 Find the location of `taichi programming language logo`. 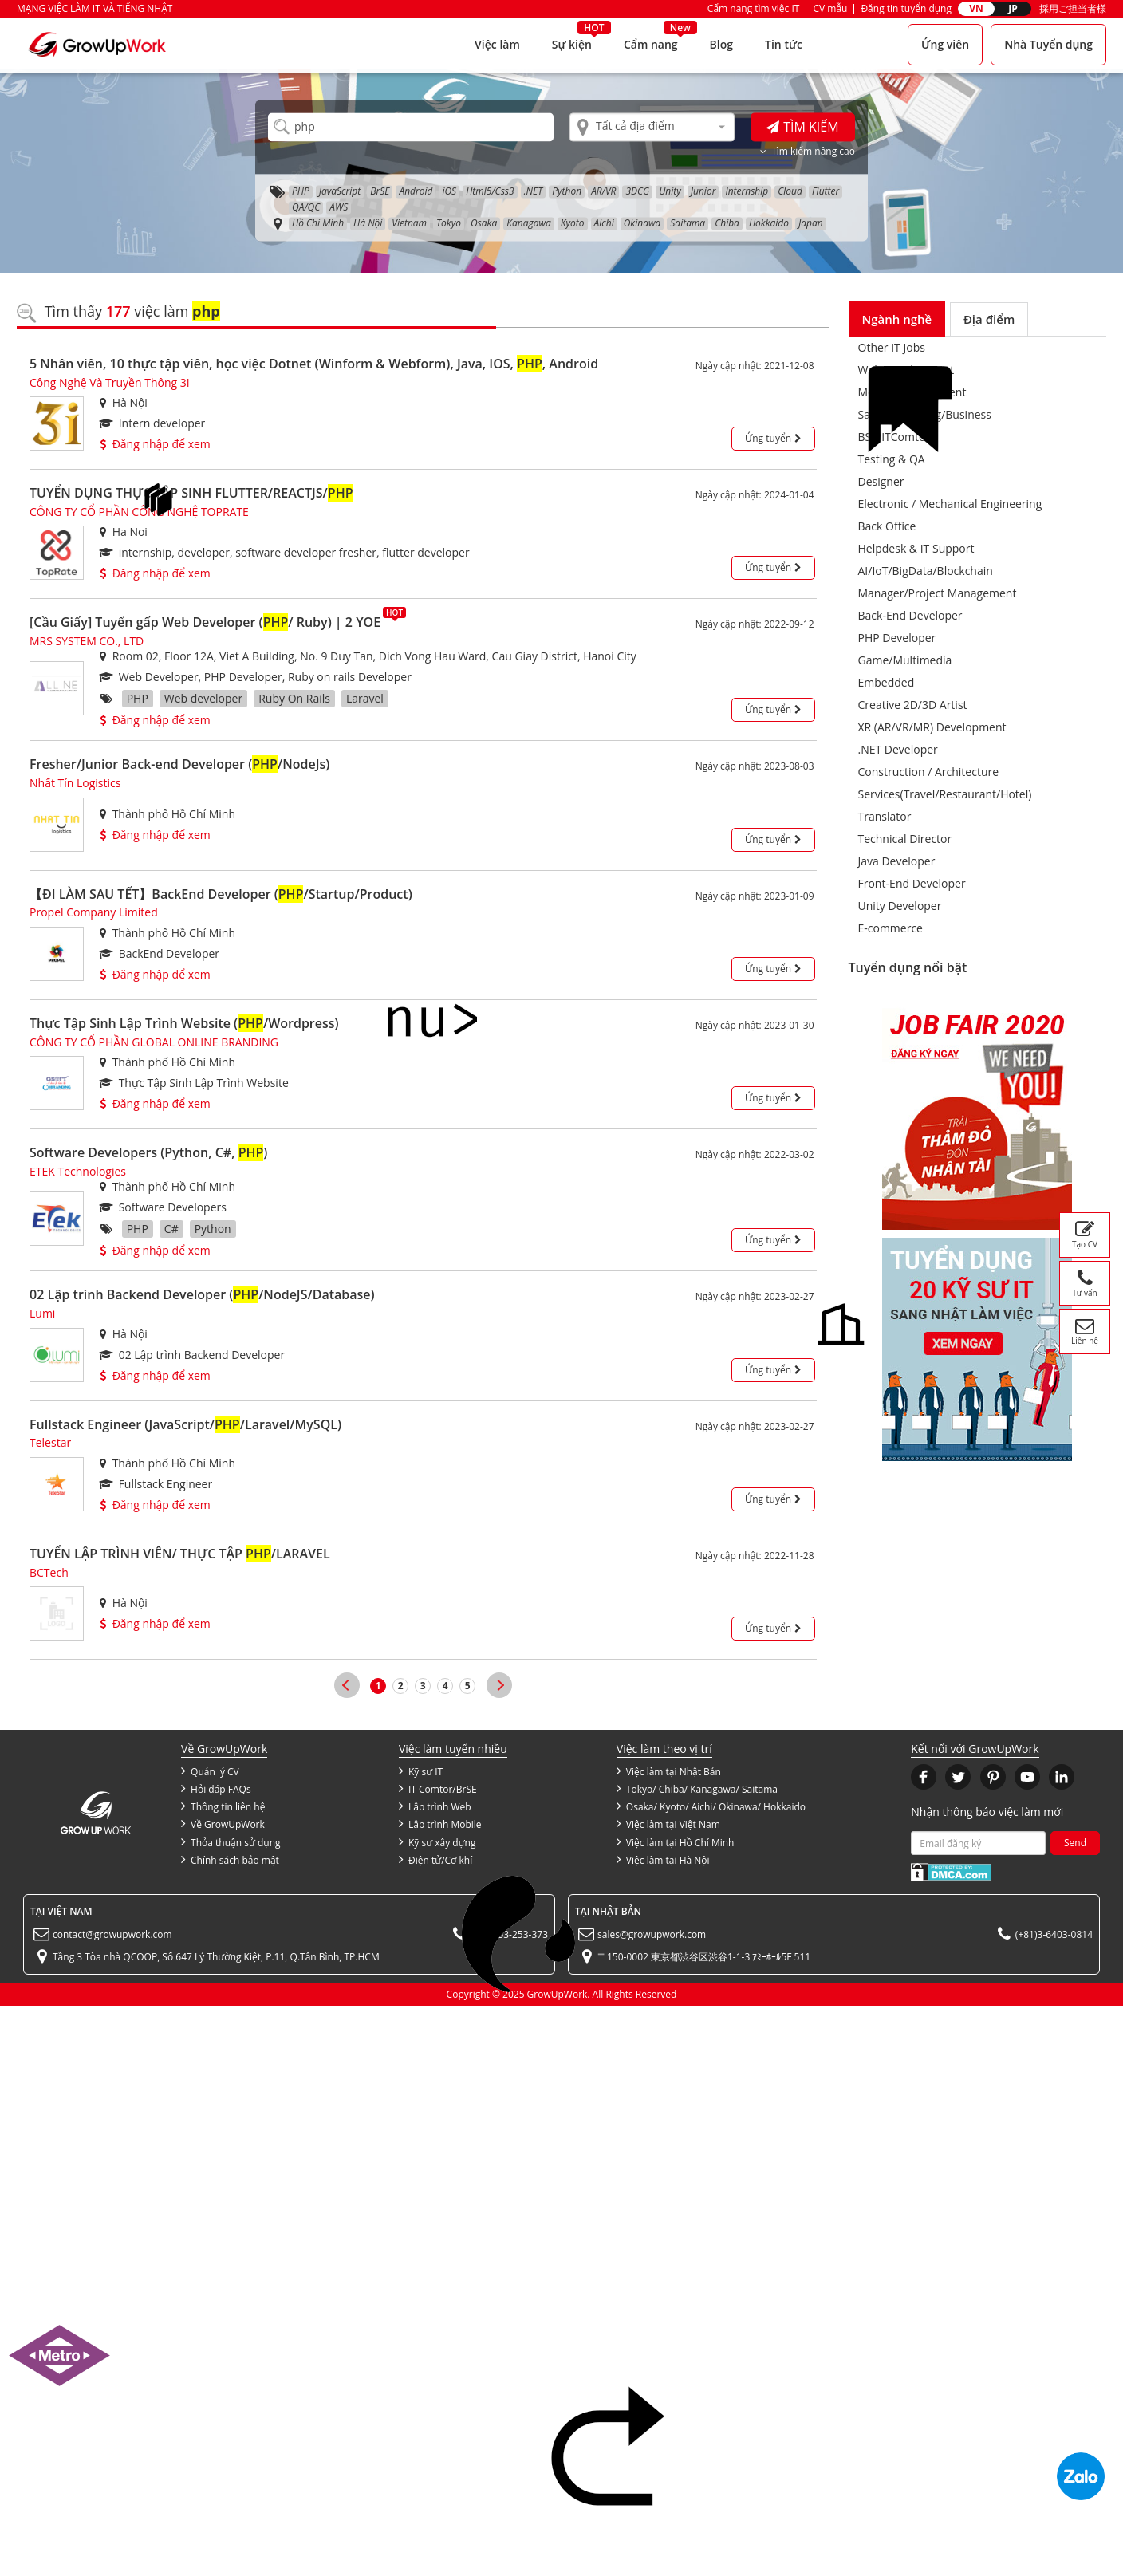

taichi programming language logo is located at coordinates (518, 1934).